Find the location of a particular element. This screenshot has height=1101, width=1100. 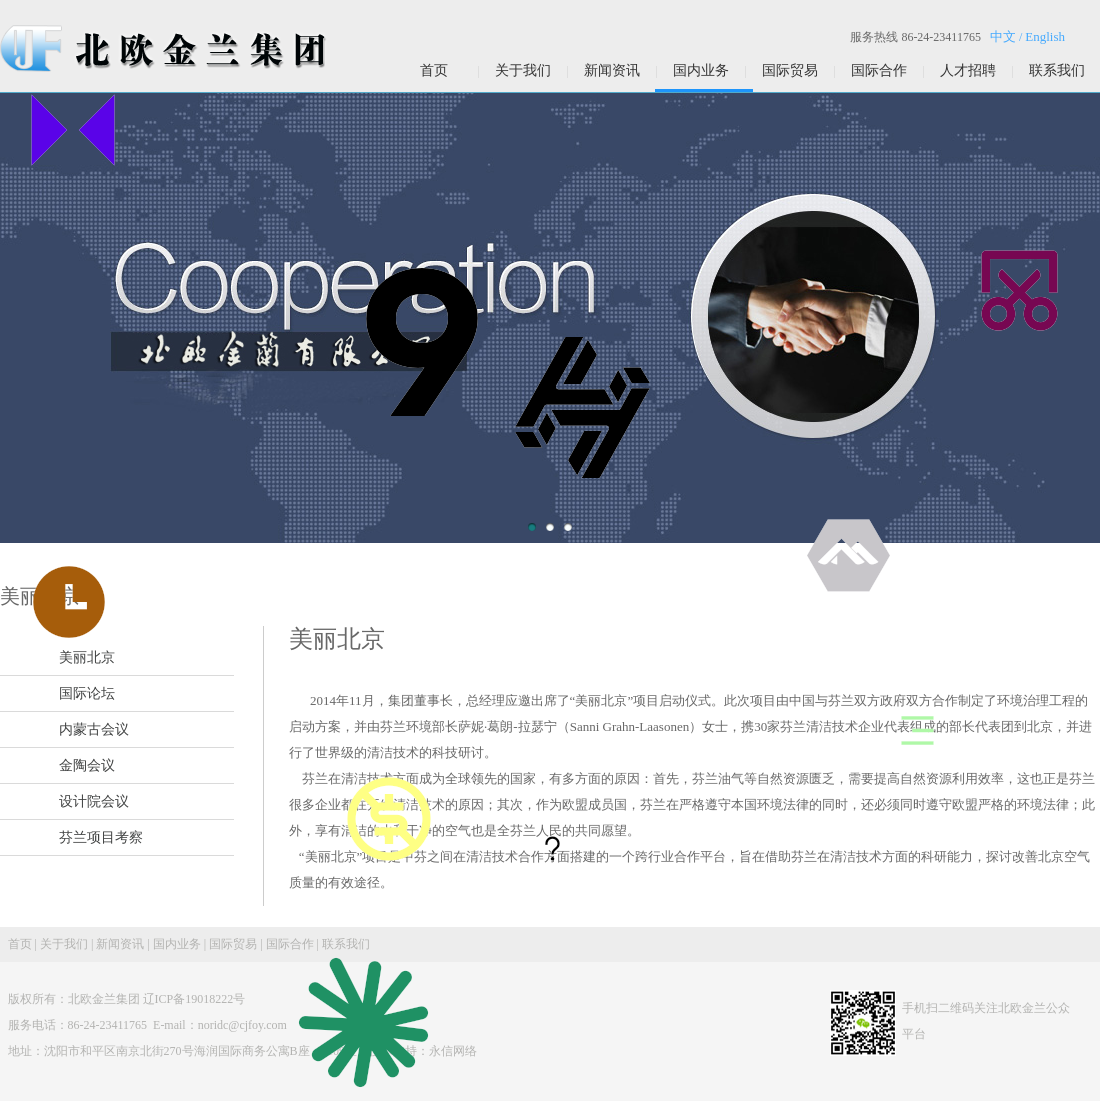

handshake protocol logo is located at coordinates (582, 407).